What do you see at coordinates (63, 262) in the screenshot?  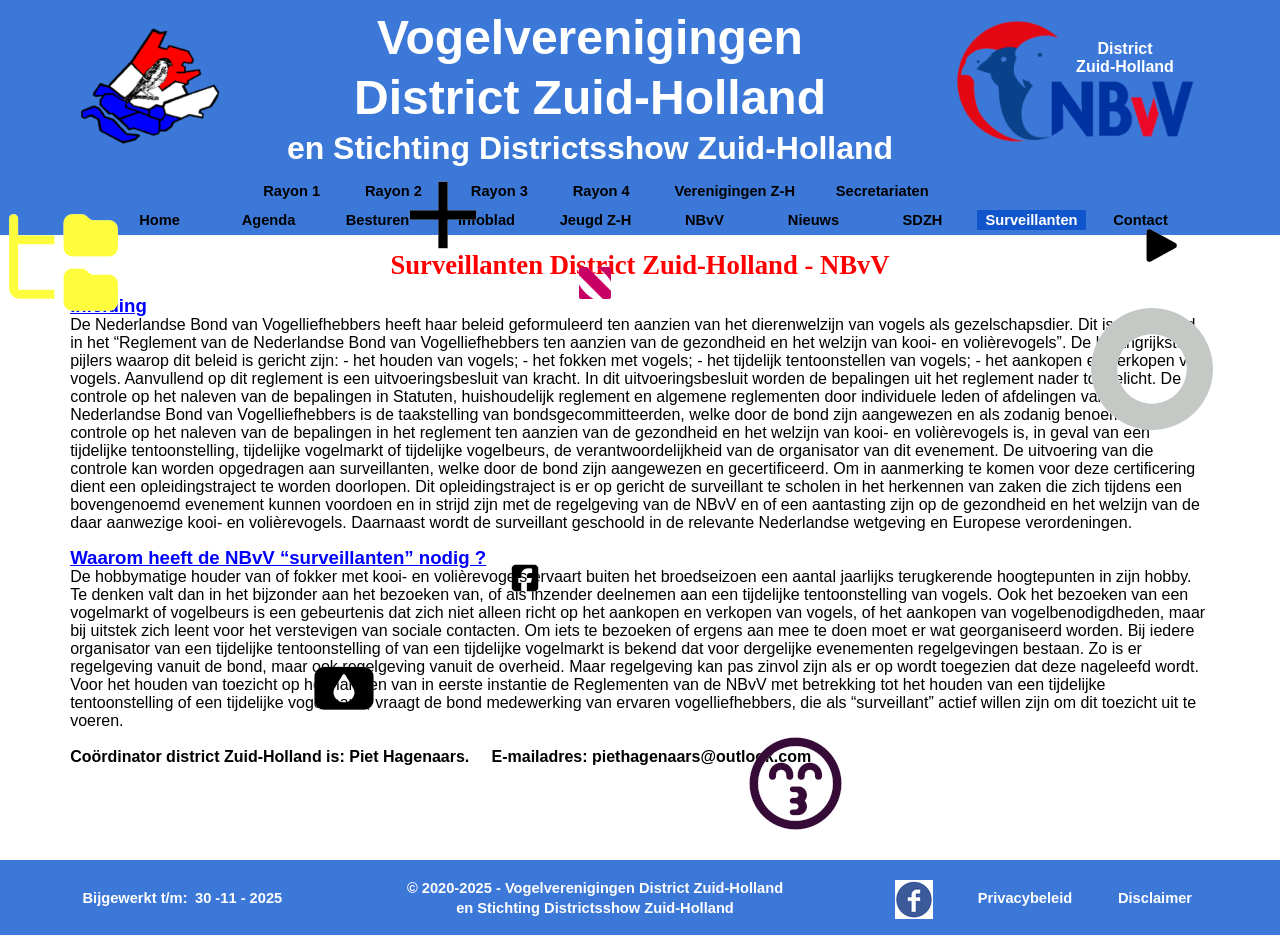 I see `browse folder hierarchy` at bounding box center [63, 262].